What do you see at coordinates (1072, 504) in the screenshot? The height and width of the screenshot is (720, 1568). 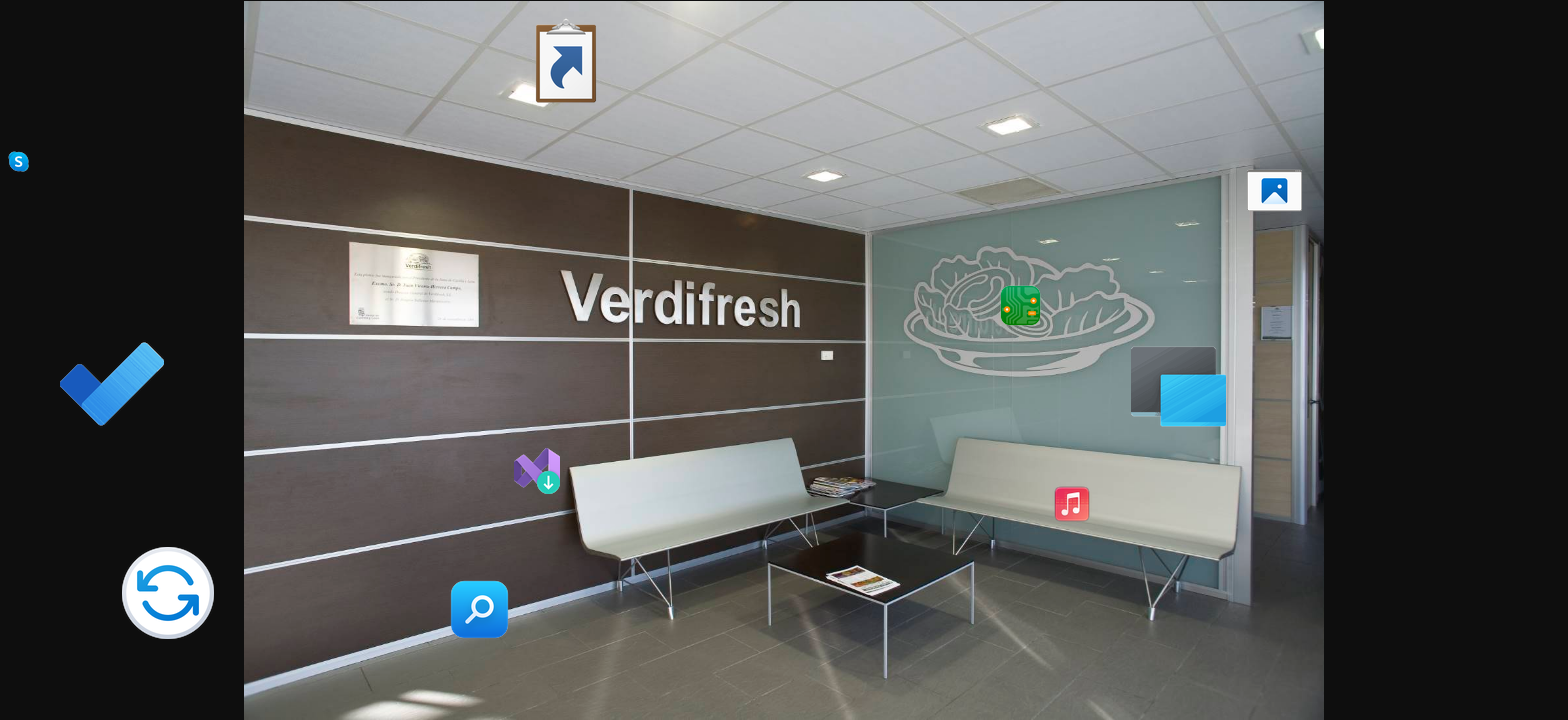 I see `open the music player app` at bounding box center [1072, 504].